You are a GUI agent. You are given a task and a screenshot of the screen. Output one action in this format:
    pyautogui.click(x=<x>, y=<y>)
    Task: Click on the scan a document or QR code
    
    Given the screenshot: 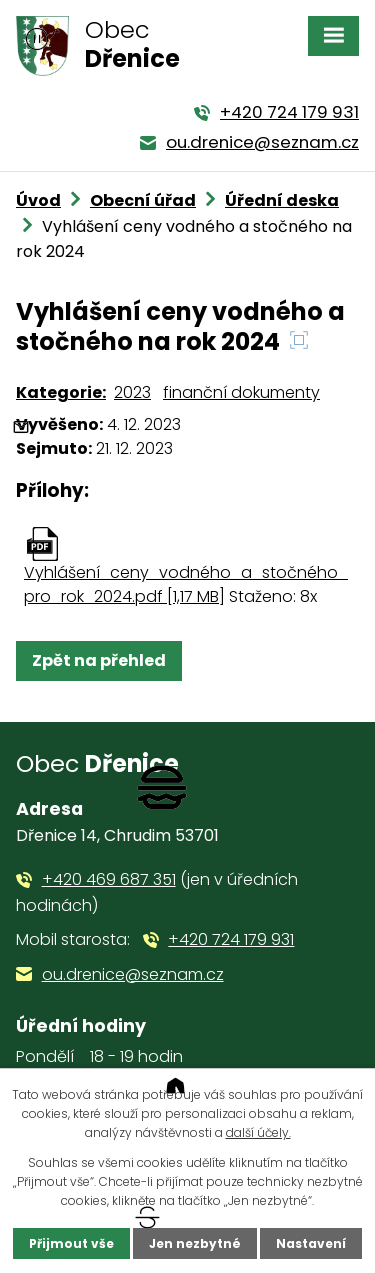 What is the action you would take?
    pyautogui.click(x=299, y=340)
    